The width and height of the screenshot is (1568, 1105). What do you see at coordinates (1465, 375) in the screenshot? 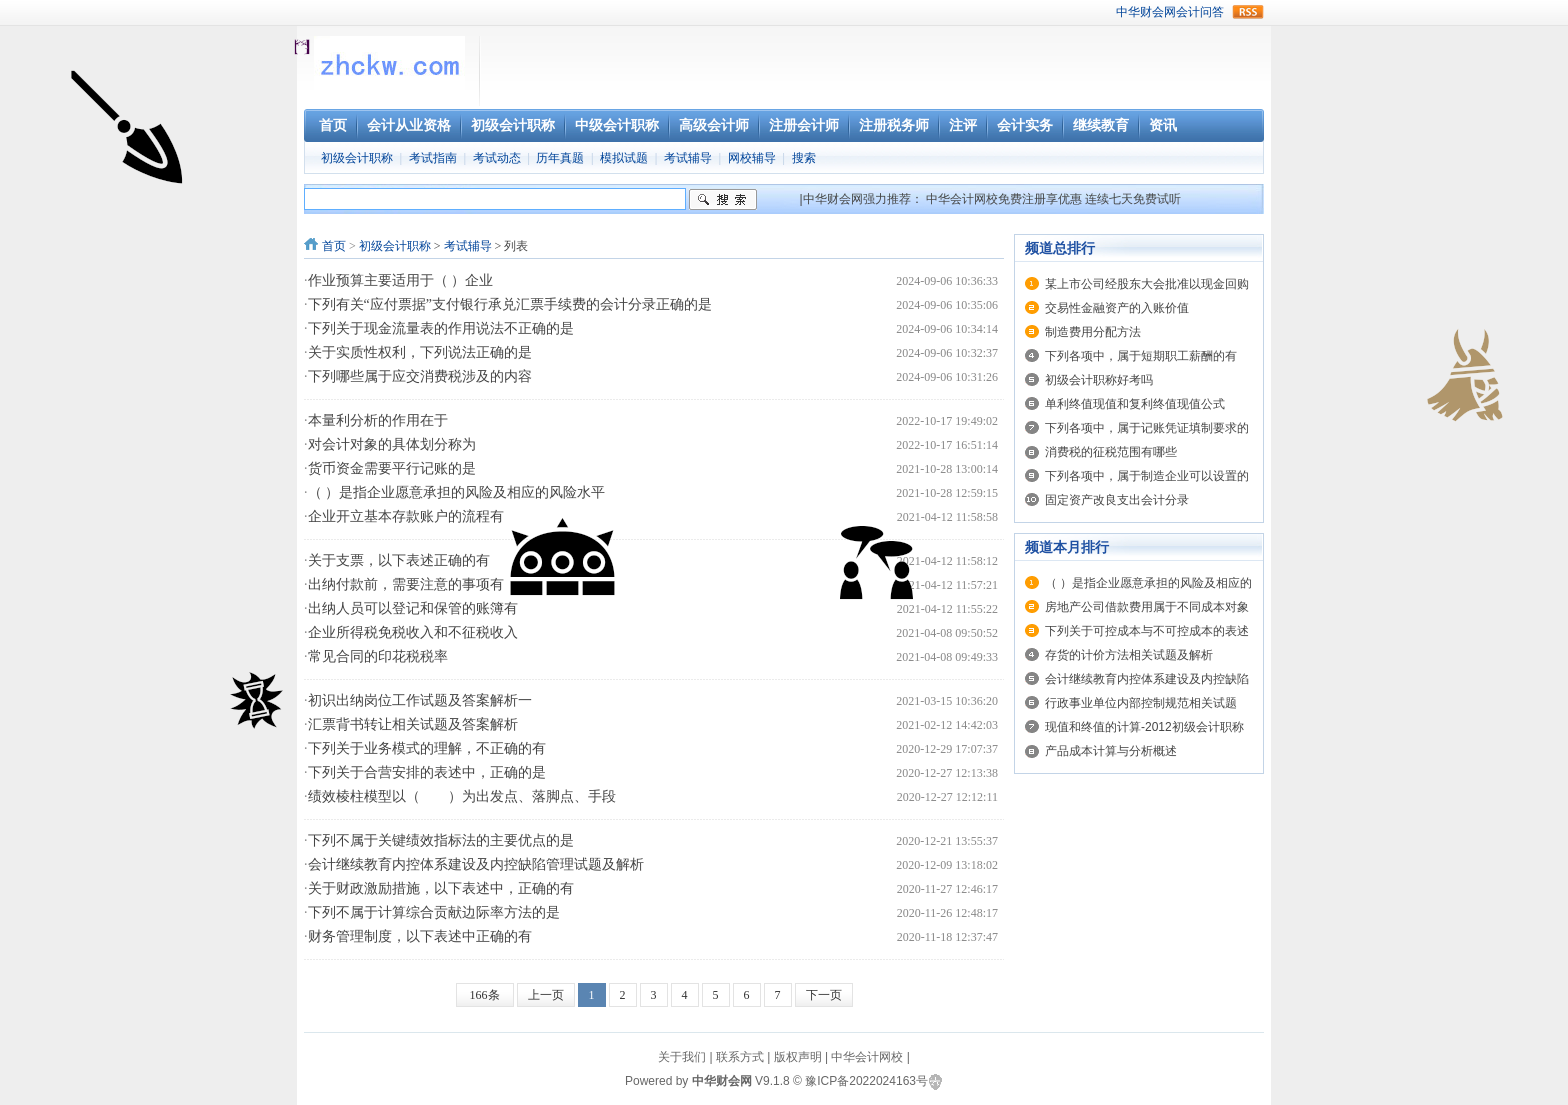
I see `select viking character or class` at bounding box center [1465, 375].